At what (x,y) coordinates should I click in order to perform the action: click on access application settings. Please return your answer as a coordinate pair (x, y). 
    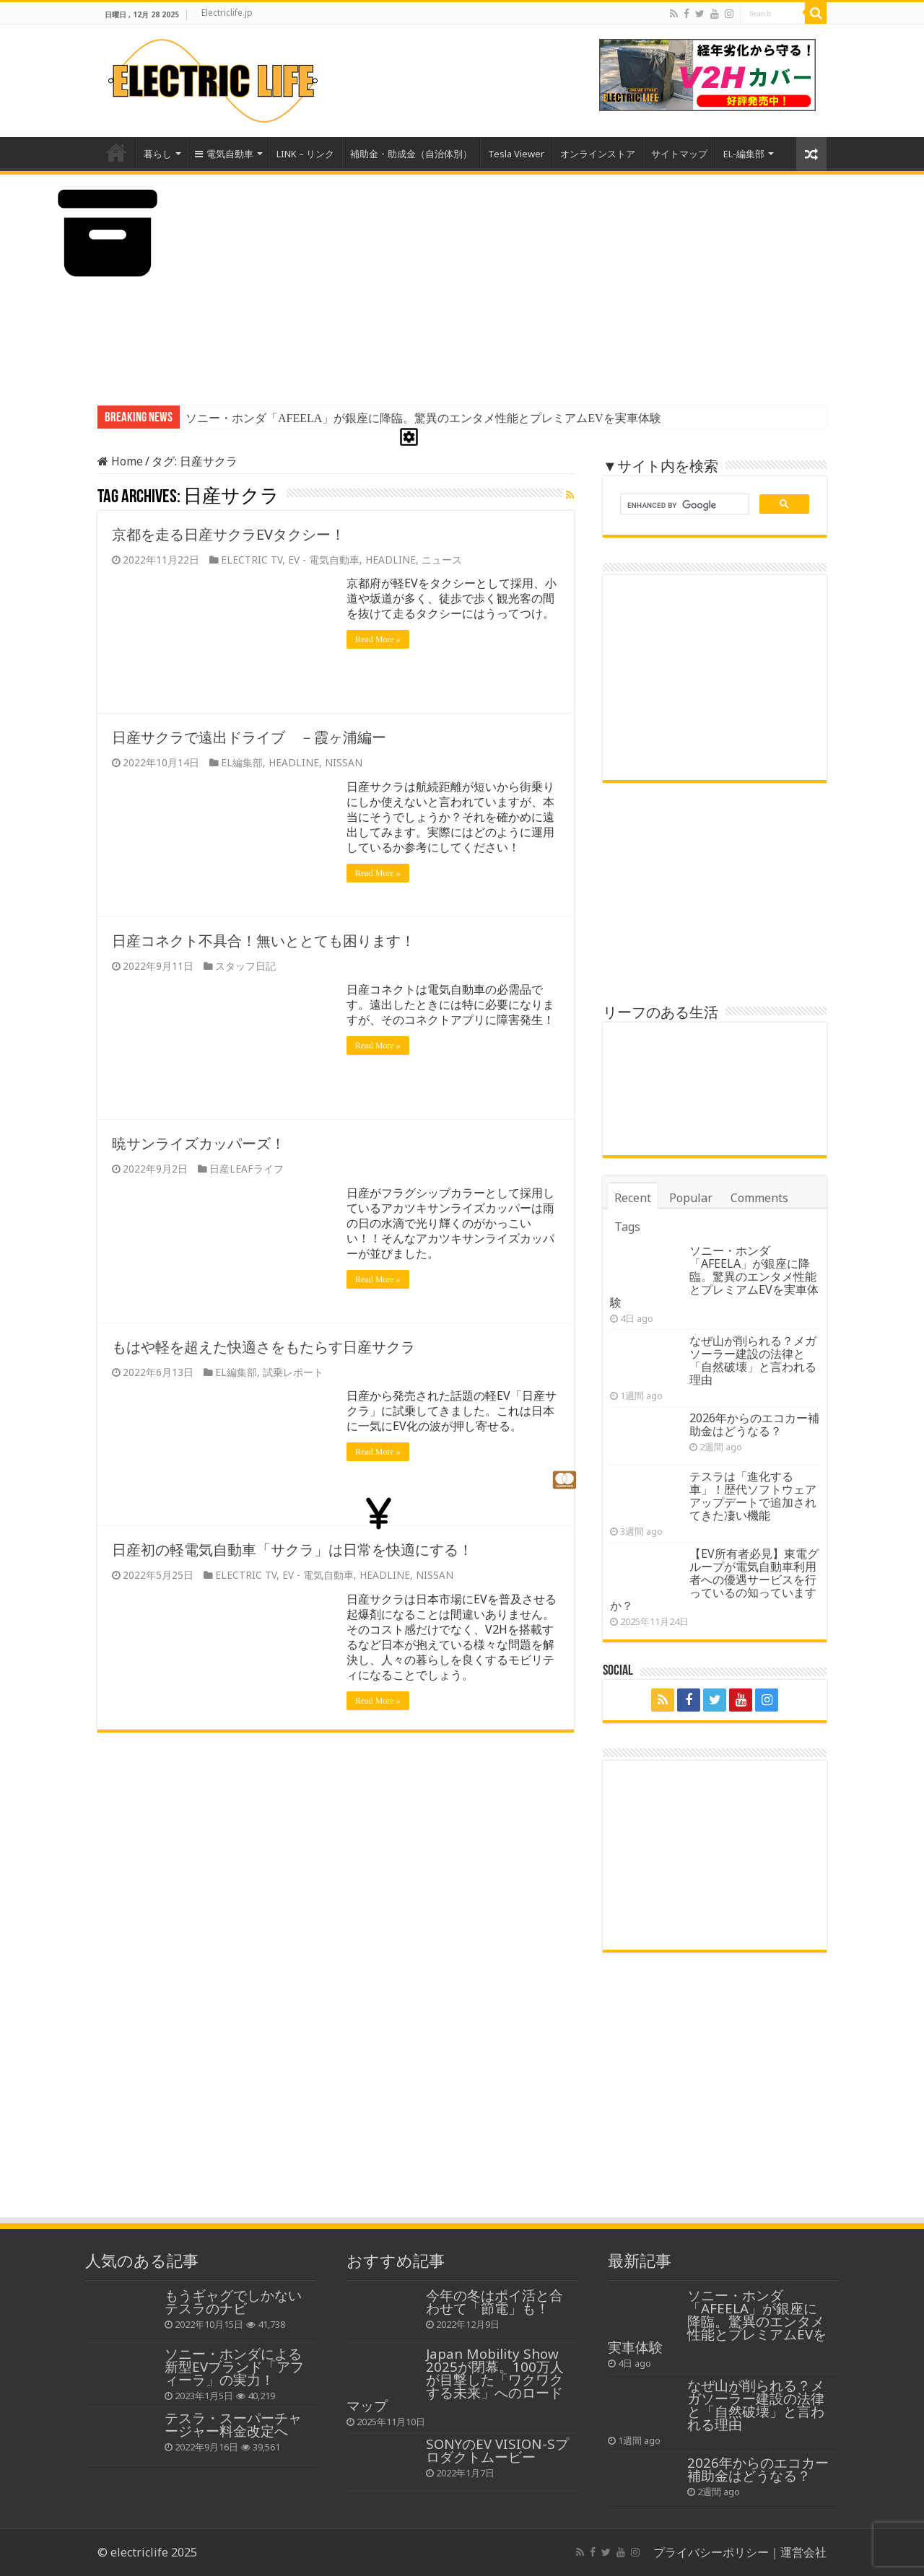
    Looking at the image, I should click on (409, 437).